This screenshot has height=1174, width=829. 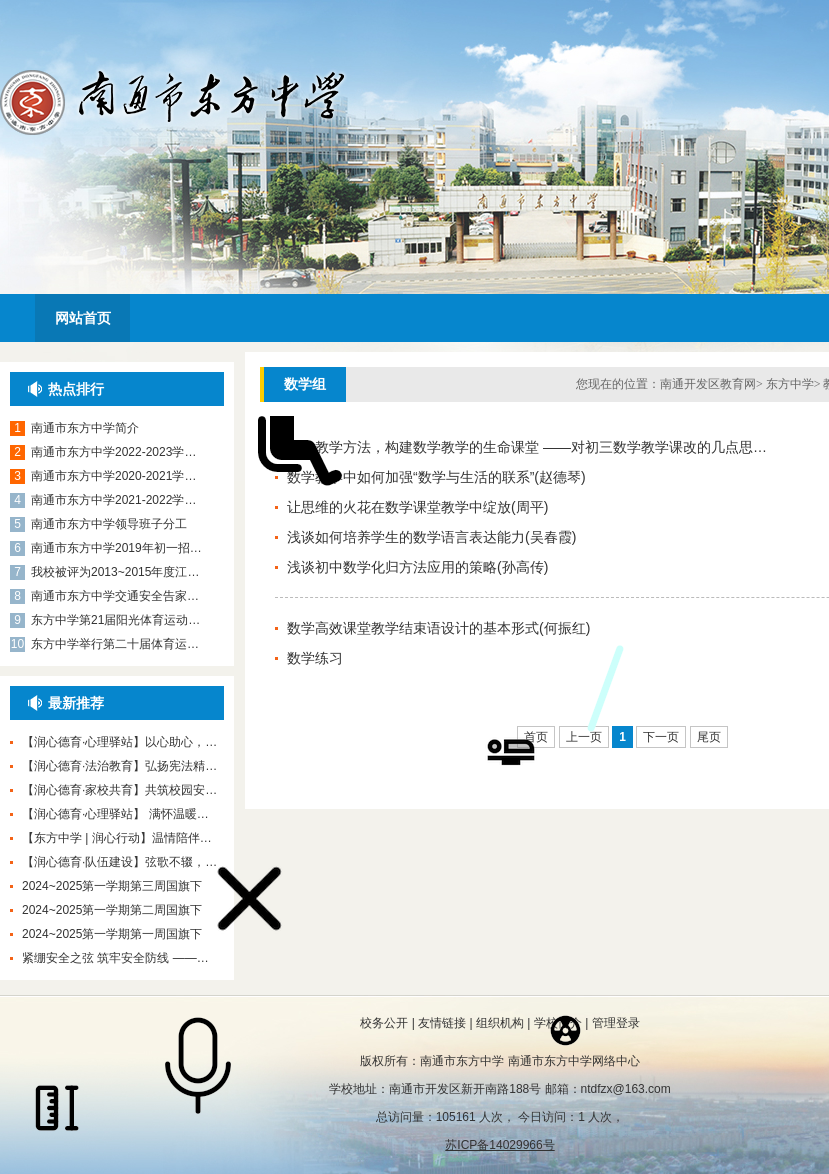 What do you see at coordinates (298, 452) in the screenshot?
I see `select extra legroom seating option` at bounding box center [298, 452].